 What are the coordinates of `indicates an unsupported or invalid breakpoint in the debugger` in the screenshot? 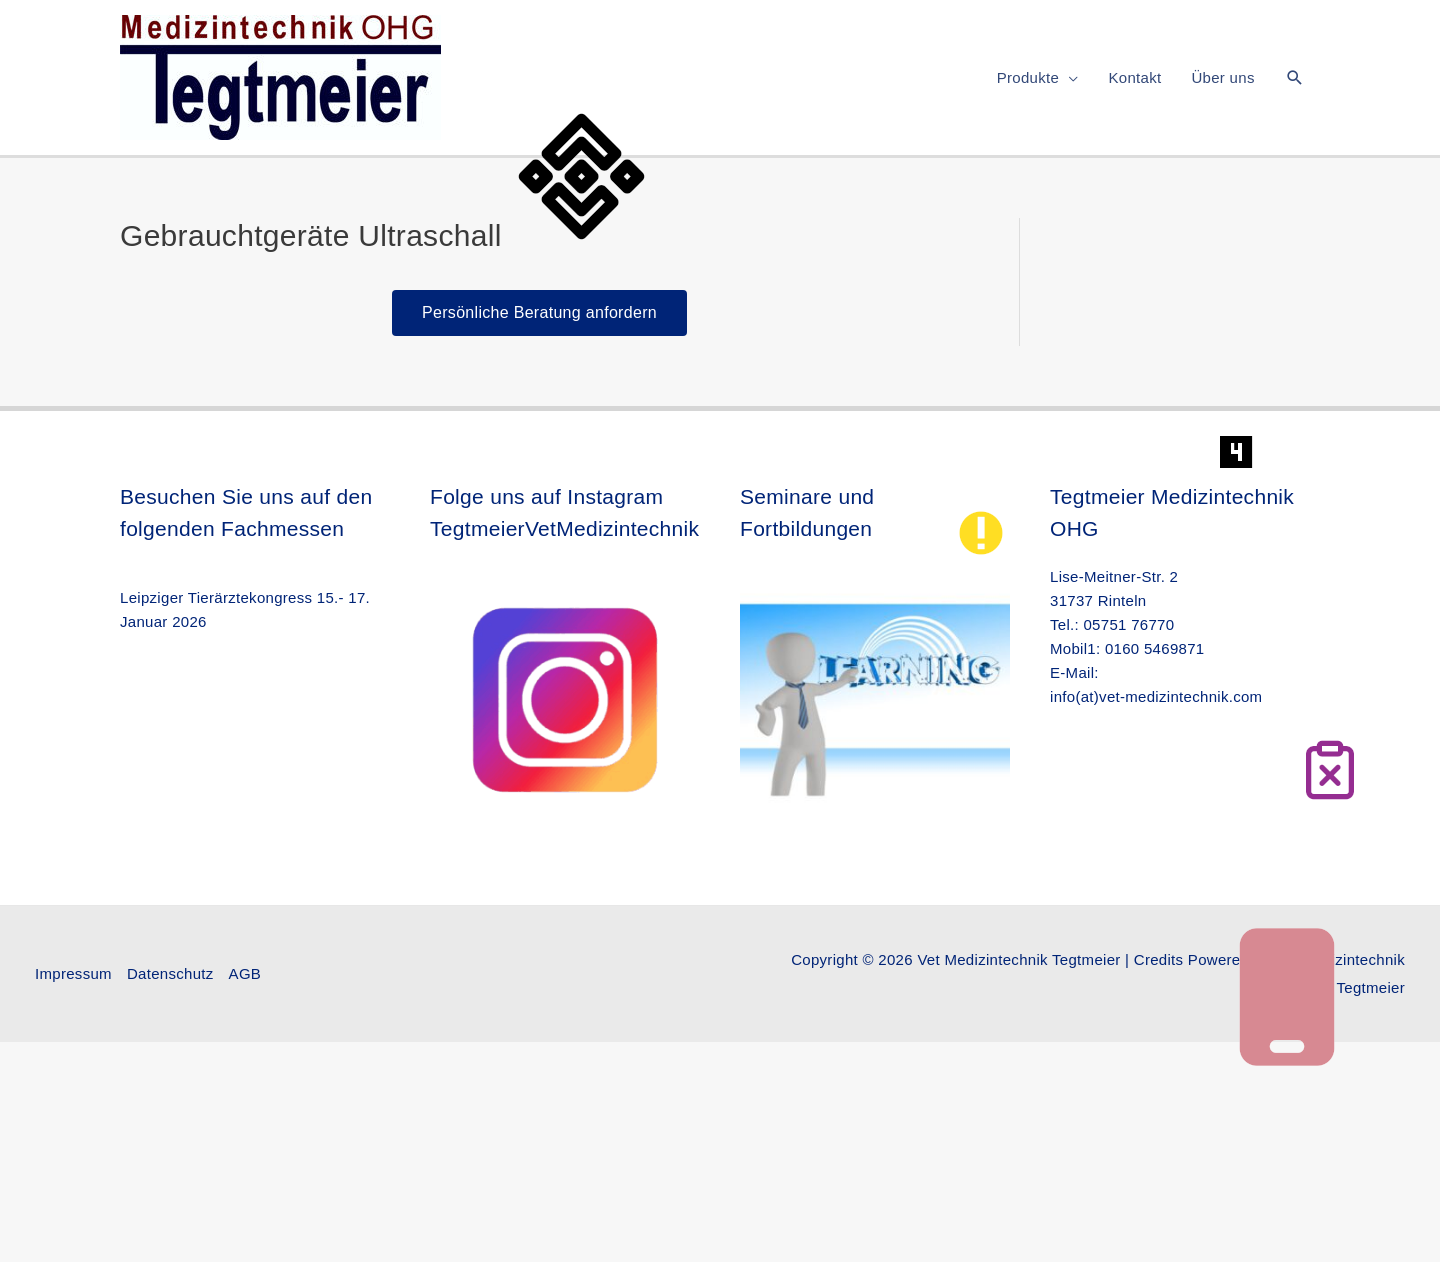 It's located at (981, 533).